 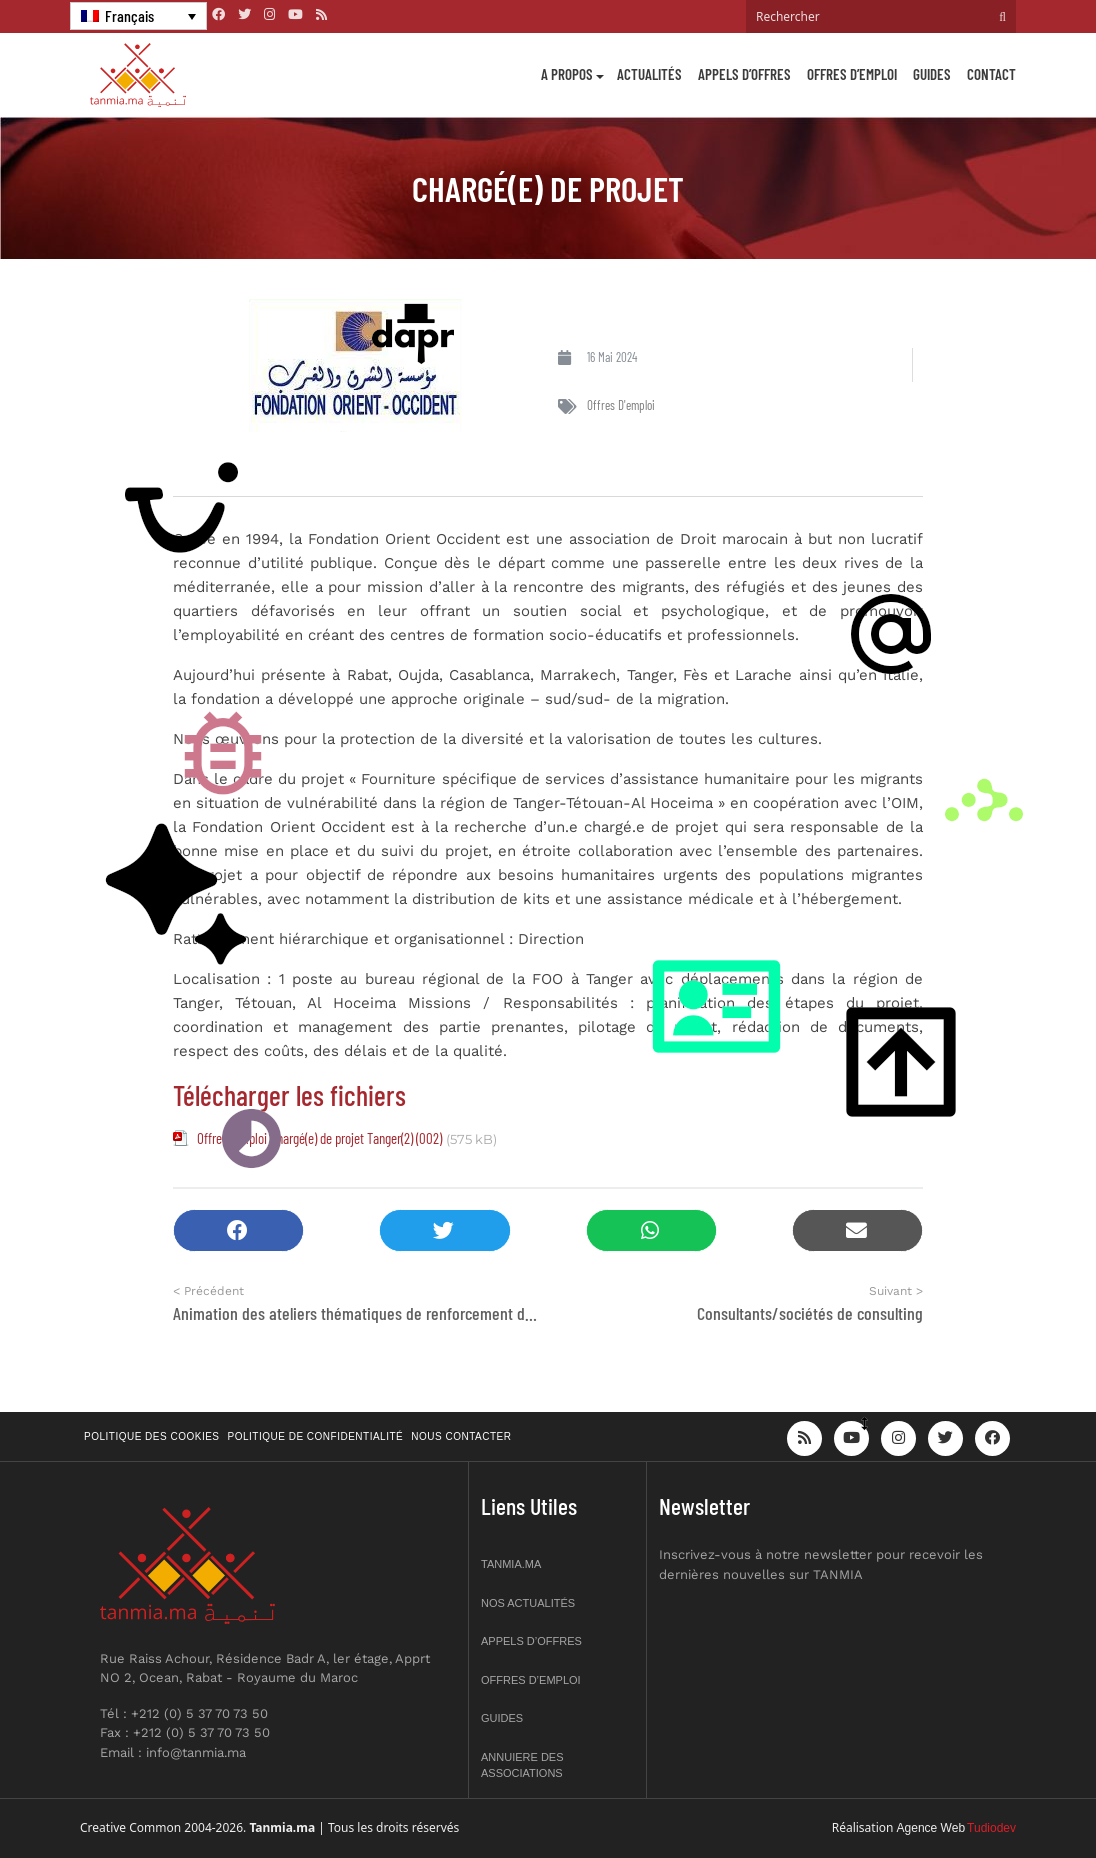 I want to click on dapr distributed application runtime logo, so click(x=413, y=334).